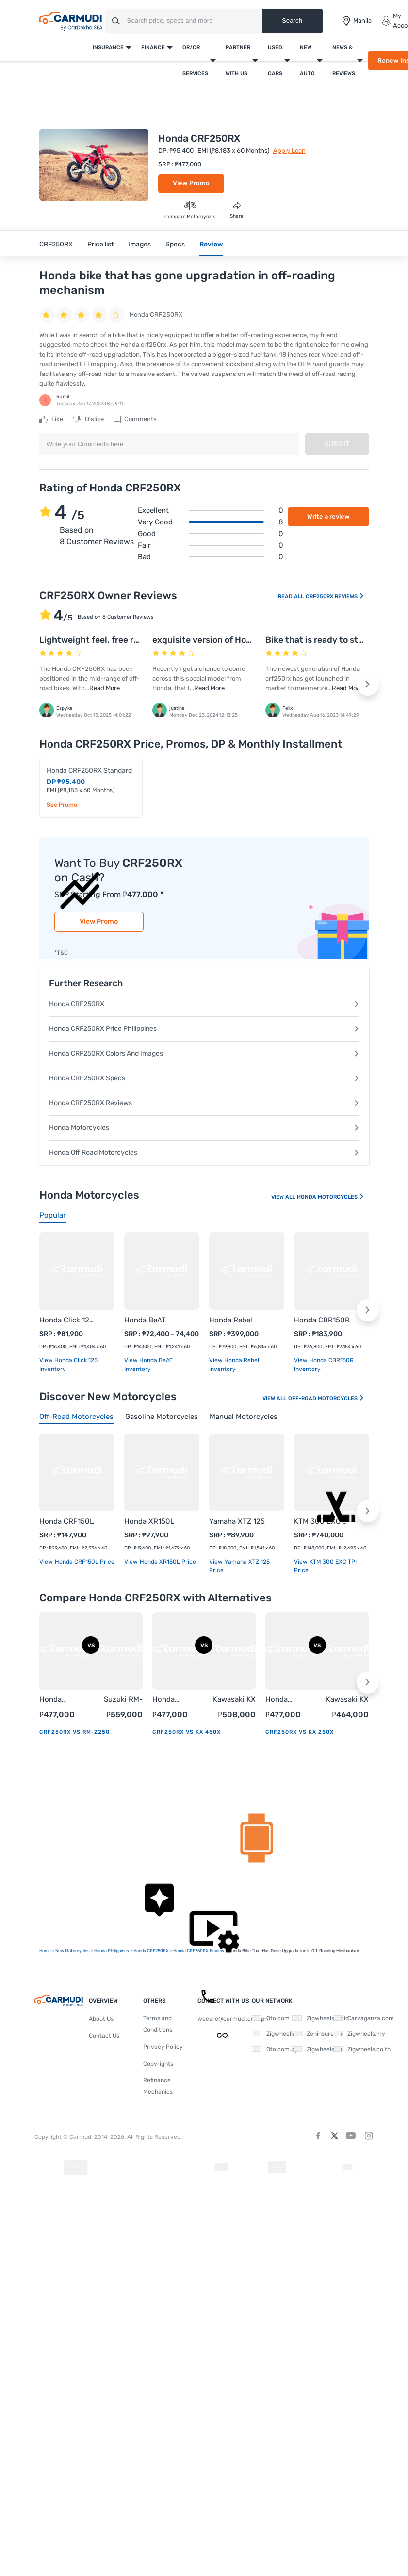 Image resolution: width=408 pixels, height=2576 pixels. I want to click on access AI assistant or smart suggestions, so click(159, 1899).